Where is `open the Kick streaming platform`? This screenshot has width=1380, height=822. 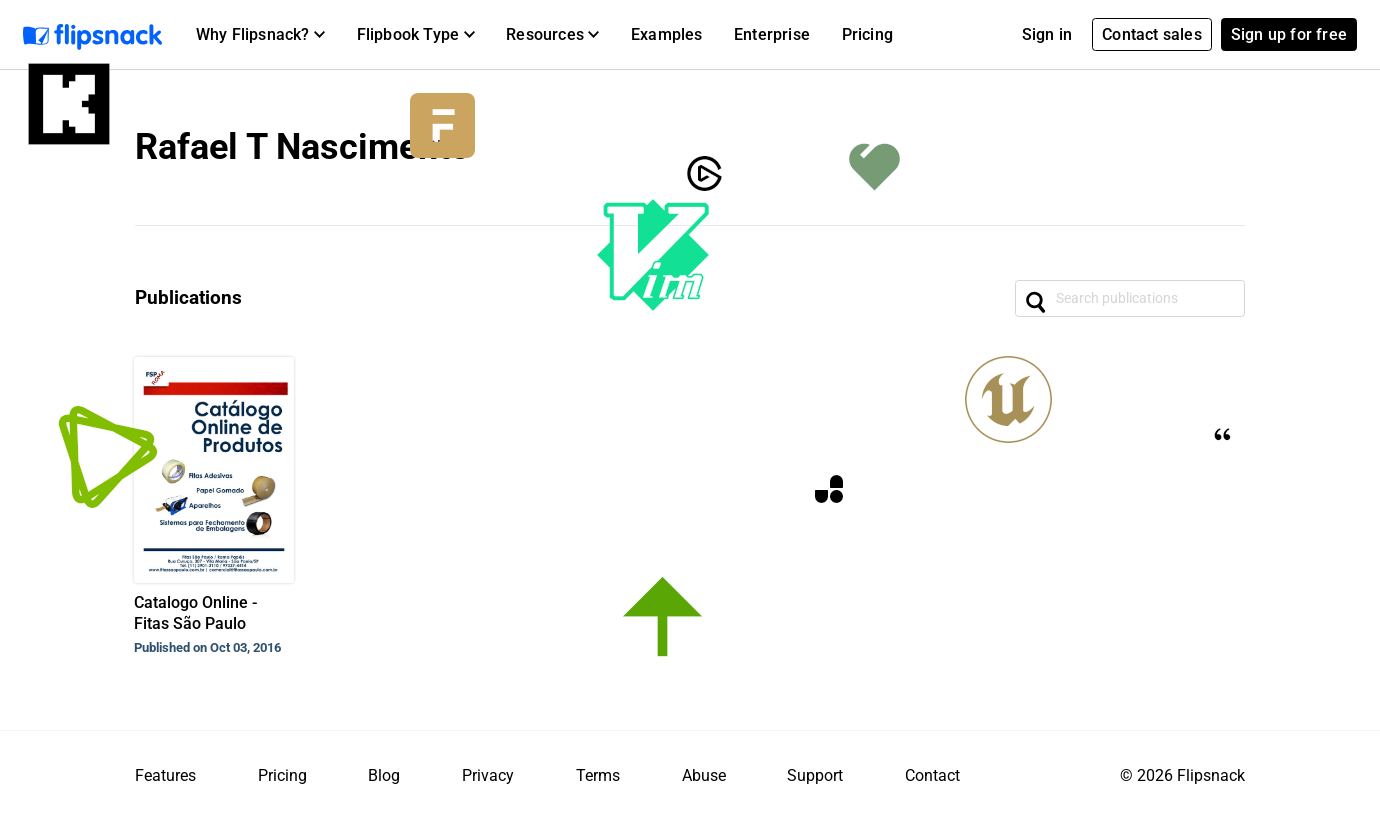
open the Kick streaming platform is located at coordinates (69, 104).